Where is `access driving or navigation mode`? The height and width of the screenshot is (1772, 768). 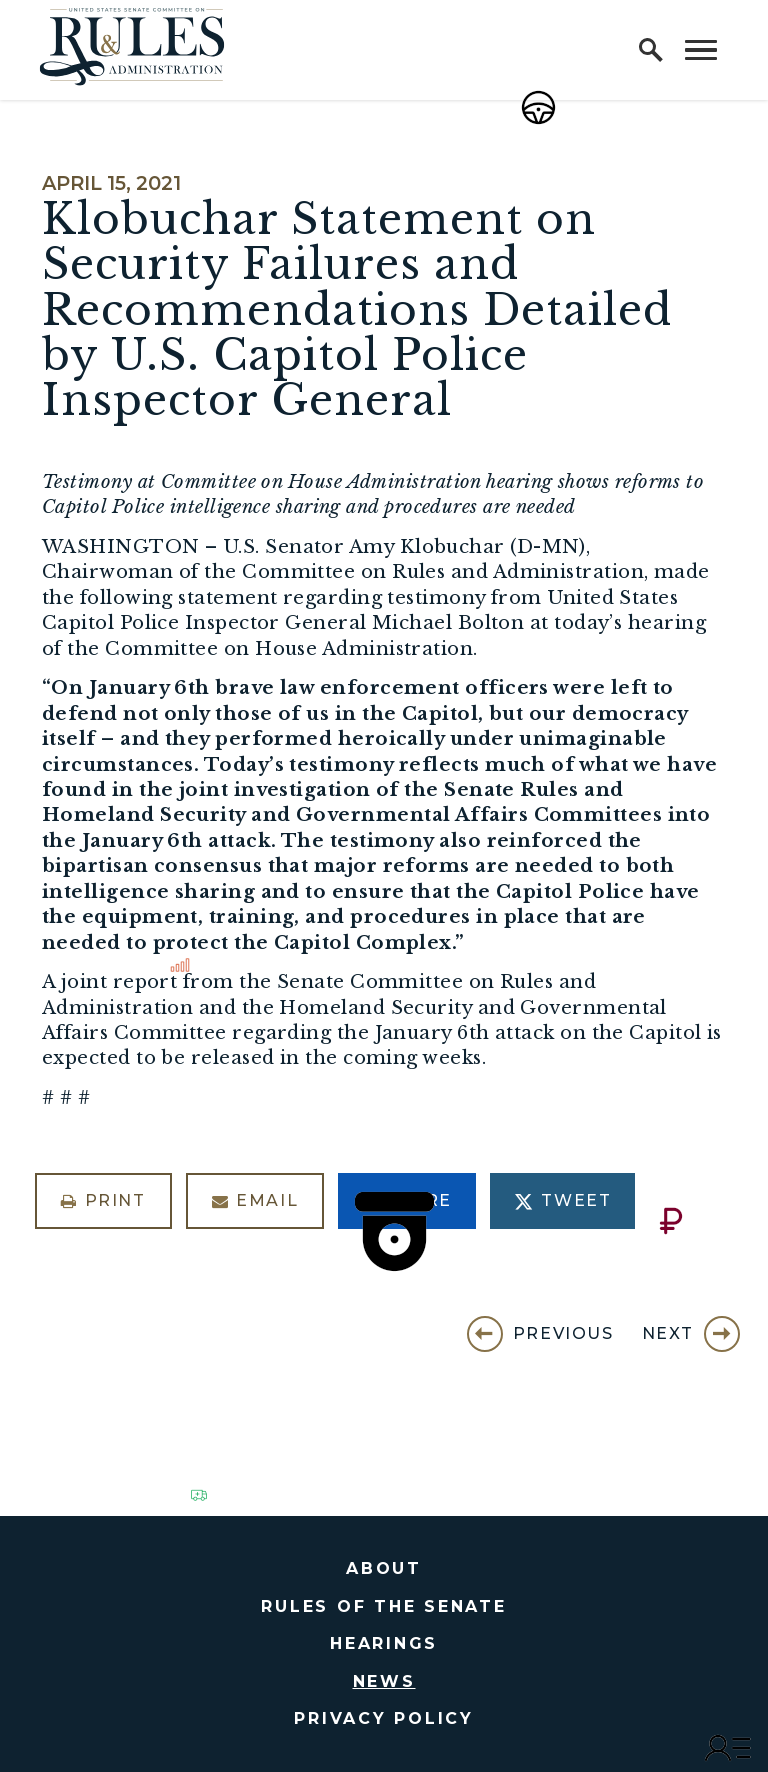
access driving or navigation mode is located at coordinates (538, 107).